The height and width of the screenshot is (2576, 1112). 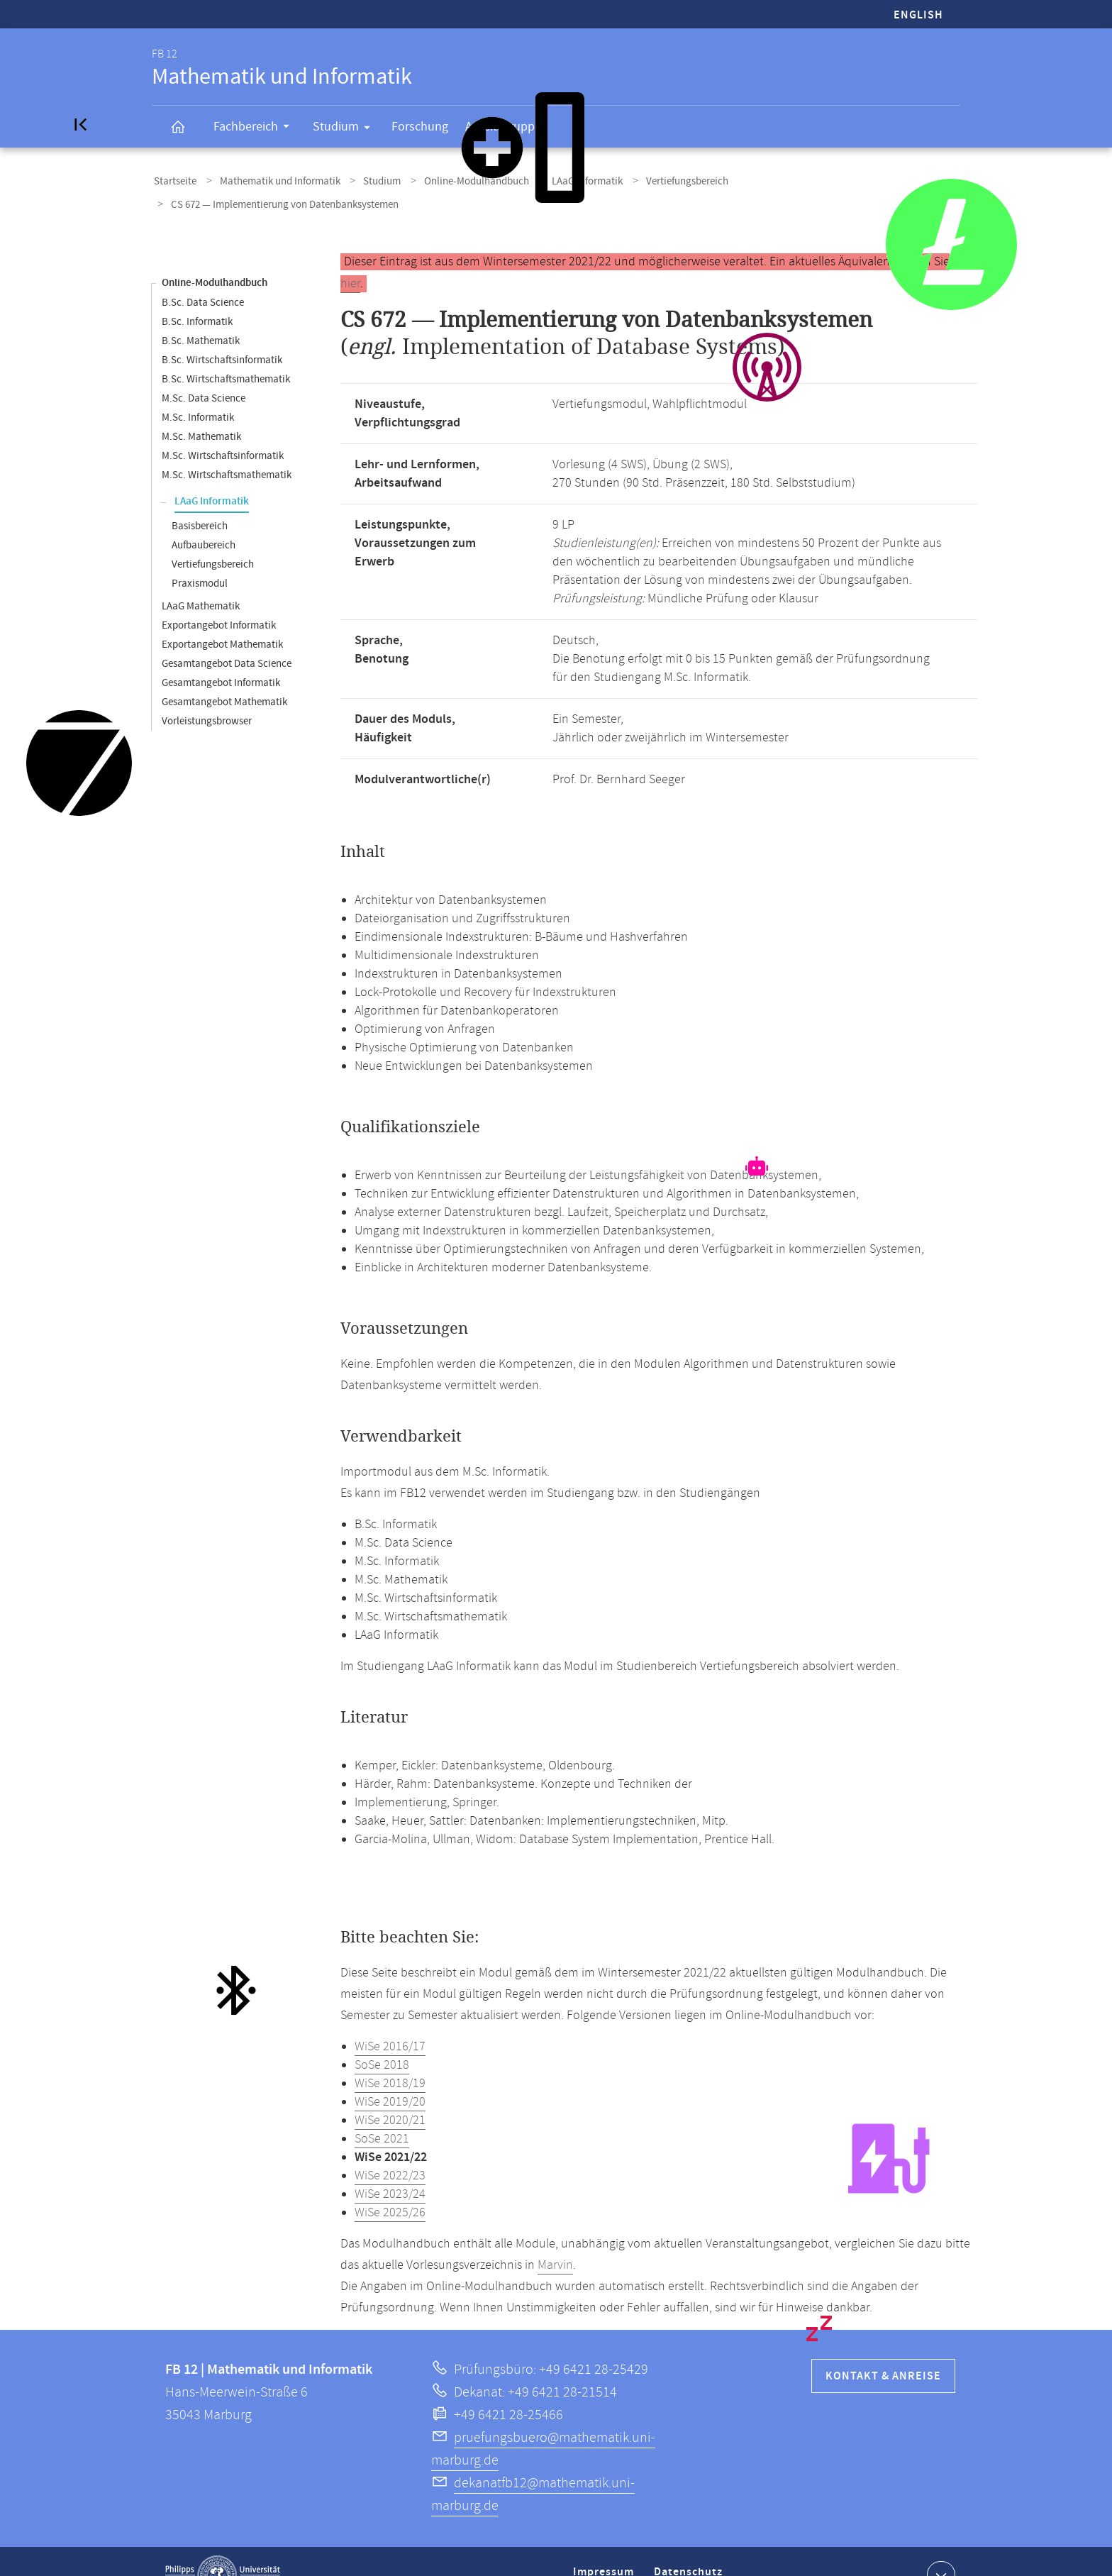 What do you see at coordinates (819, 2328) in the screenshot?
I see `indicates sleep or rest mode` at bounding box center [819, 2328].